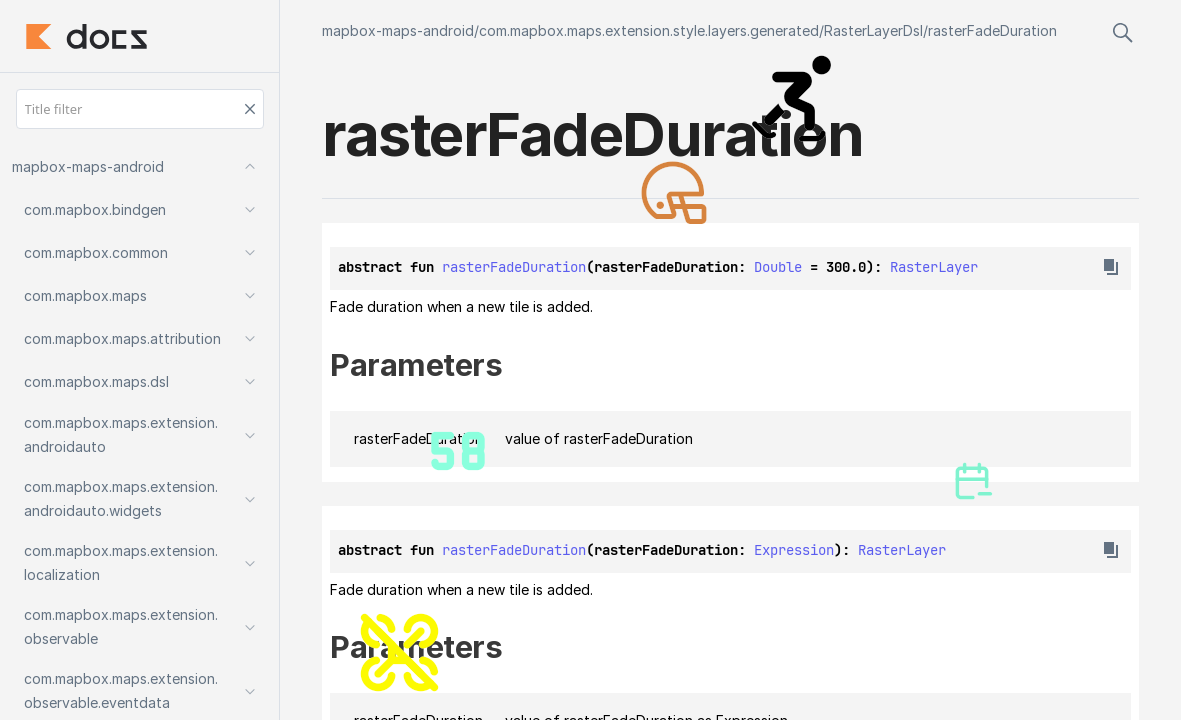 This screenshot has height=720, width=1181. I want to click on indicates item number 58 in a list or sequence, so click(458, 451).